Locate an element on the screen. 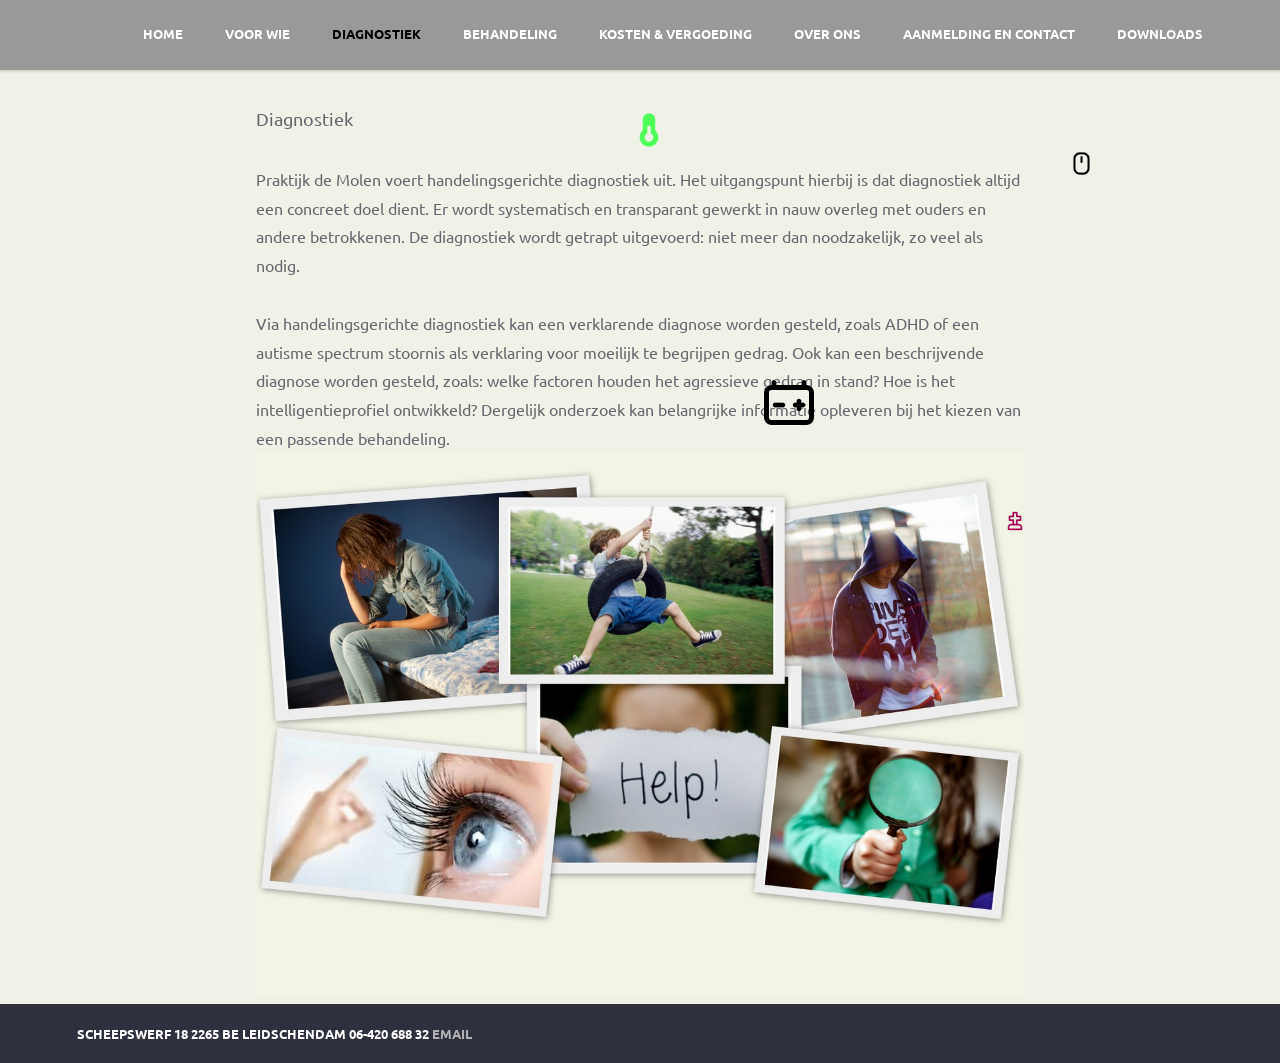 Image resolution: width=1280 pixels, height=1063 pixels. indicates moderate or medium temperature is located at coordinates (649, 130).